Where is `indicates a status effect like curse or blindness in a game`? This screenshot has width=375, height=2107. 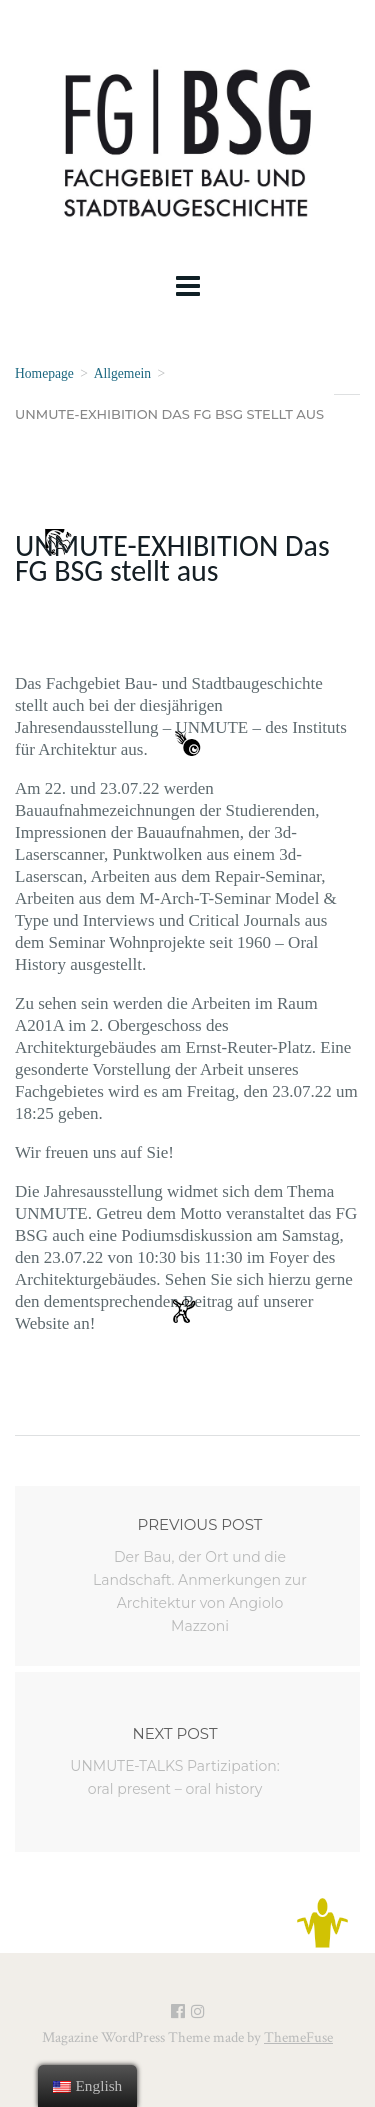 indicates a status effect like curse or blindness in a game is located at coordinates (187, 743).